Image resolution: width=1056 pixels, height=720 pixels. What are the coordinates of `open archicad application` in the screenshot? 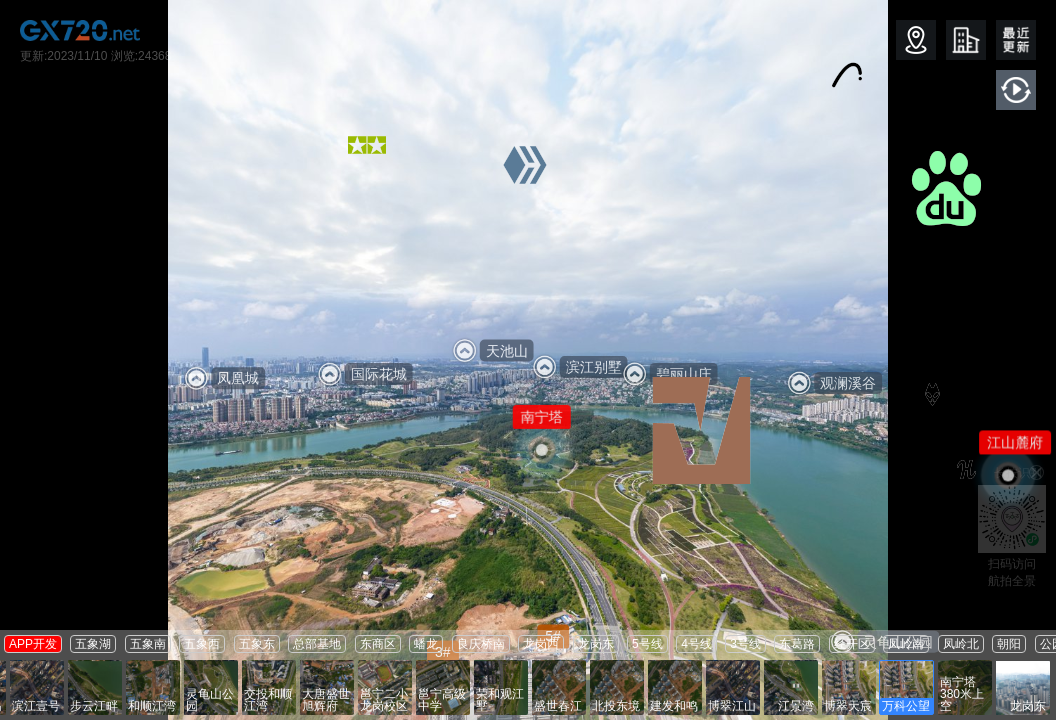 It's located at (847, 75).